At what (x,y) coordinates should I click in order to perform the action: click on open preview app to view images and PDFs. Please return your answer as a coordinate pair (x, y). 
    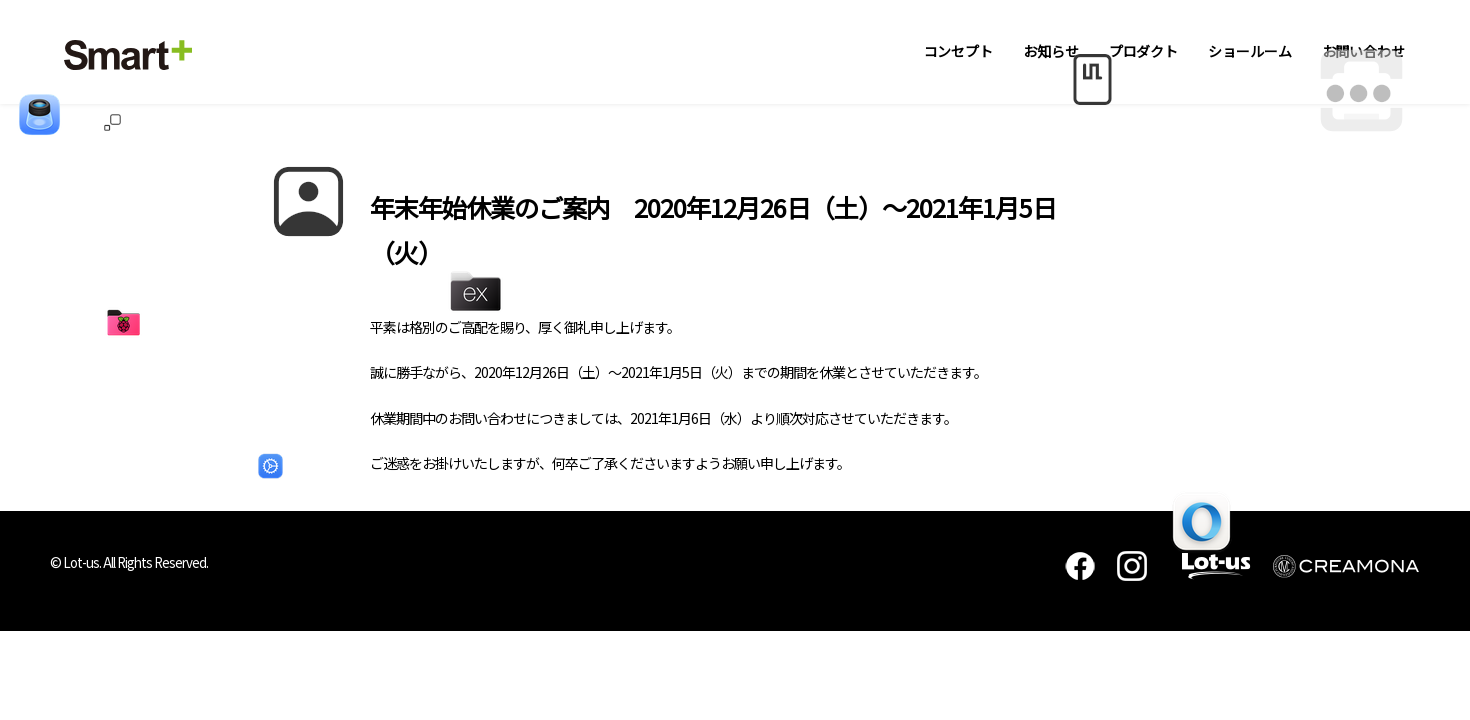
    Looking at the image, I should click on (39, 114).